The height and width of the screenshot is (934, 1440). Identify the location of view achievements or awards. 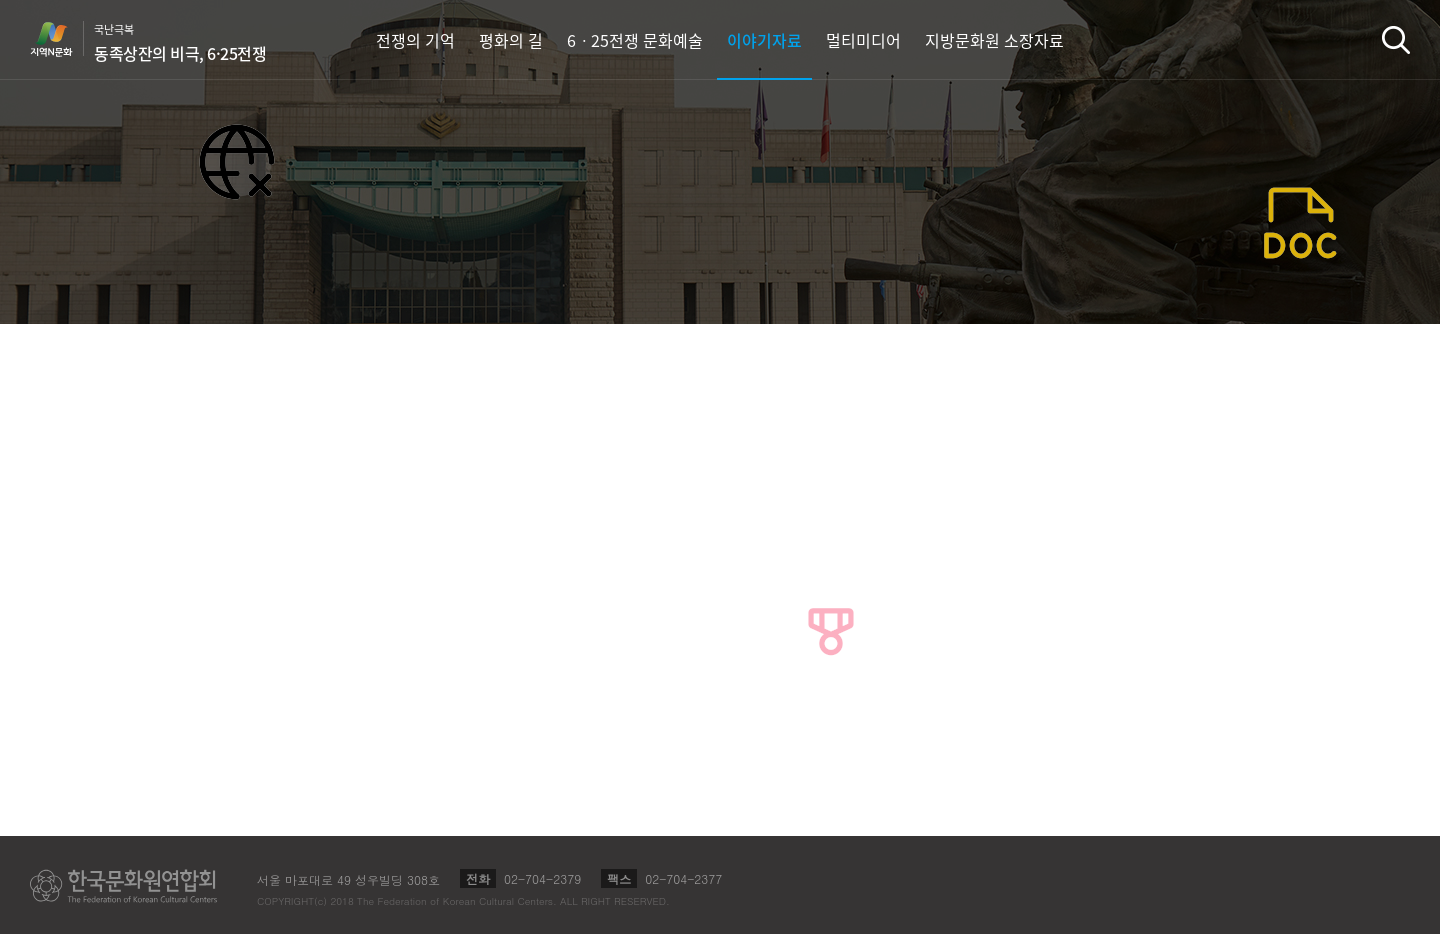
(831, 629).